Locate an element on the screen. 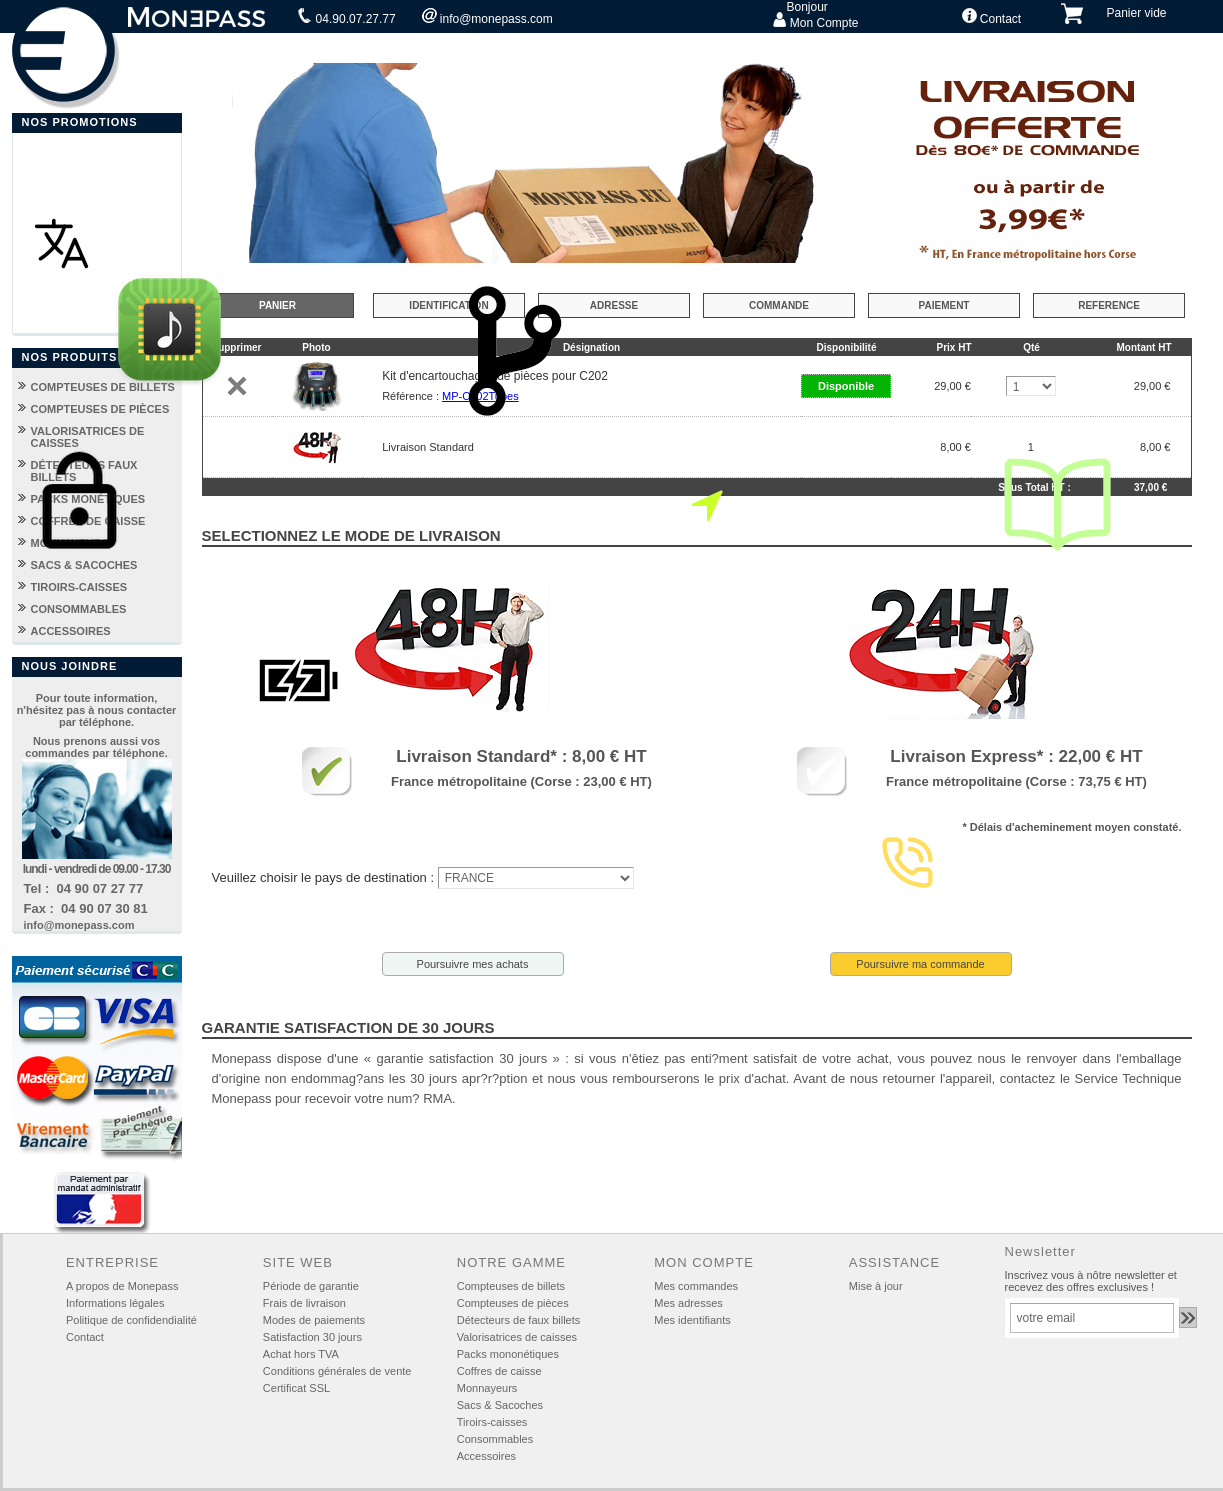 The image size is (1223, 1491). audio card or sound hardware device is located at coordinates (169, 329).